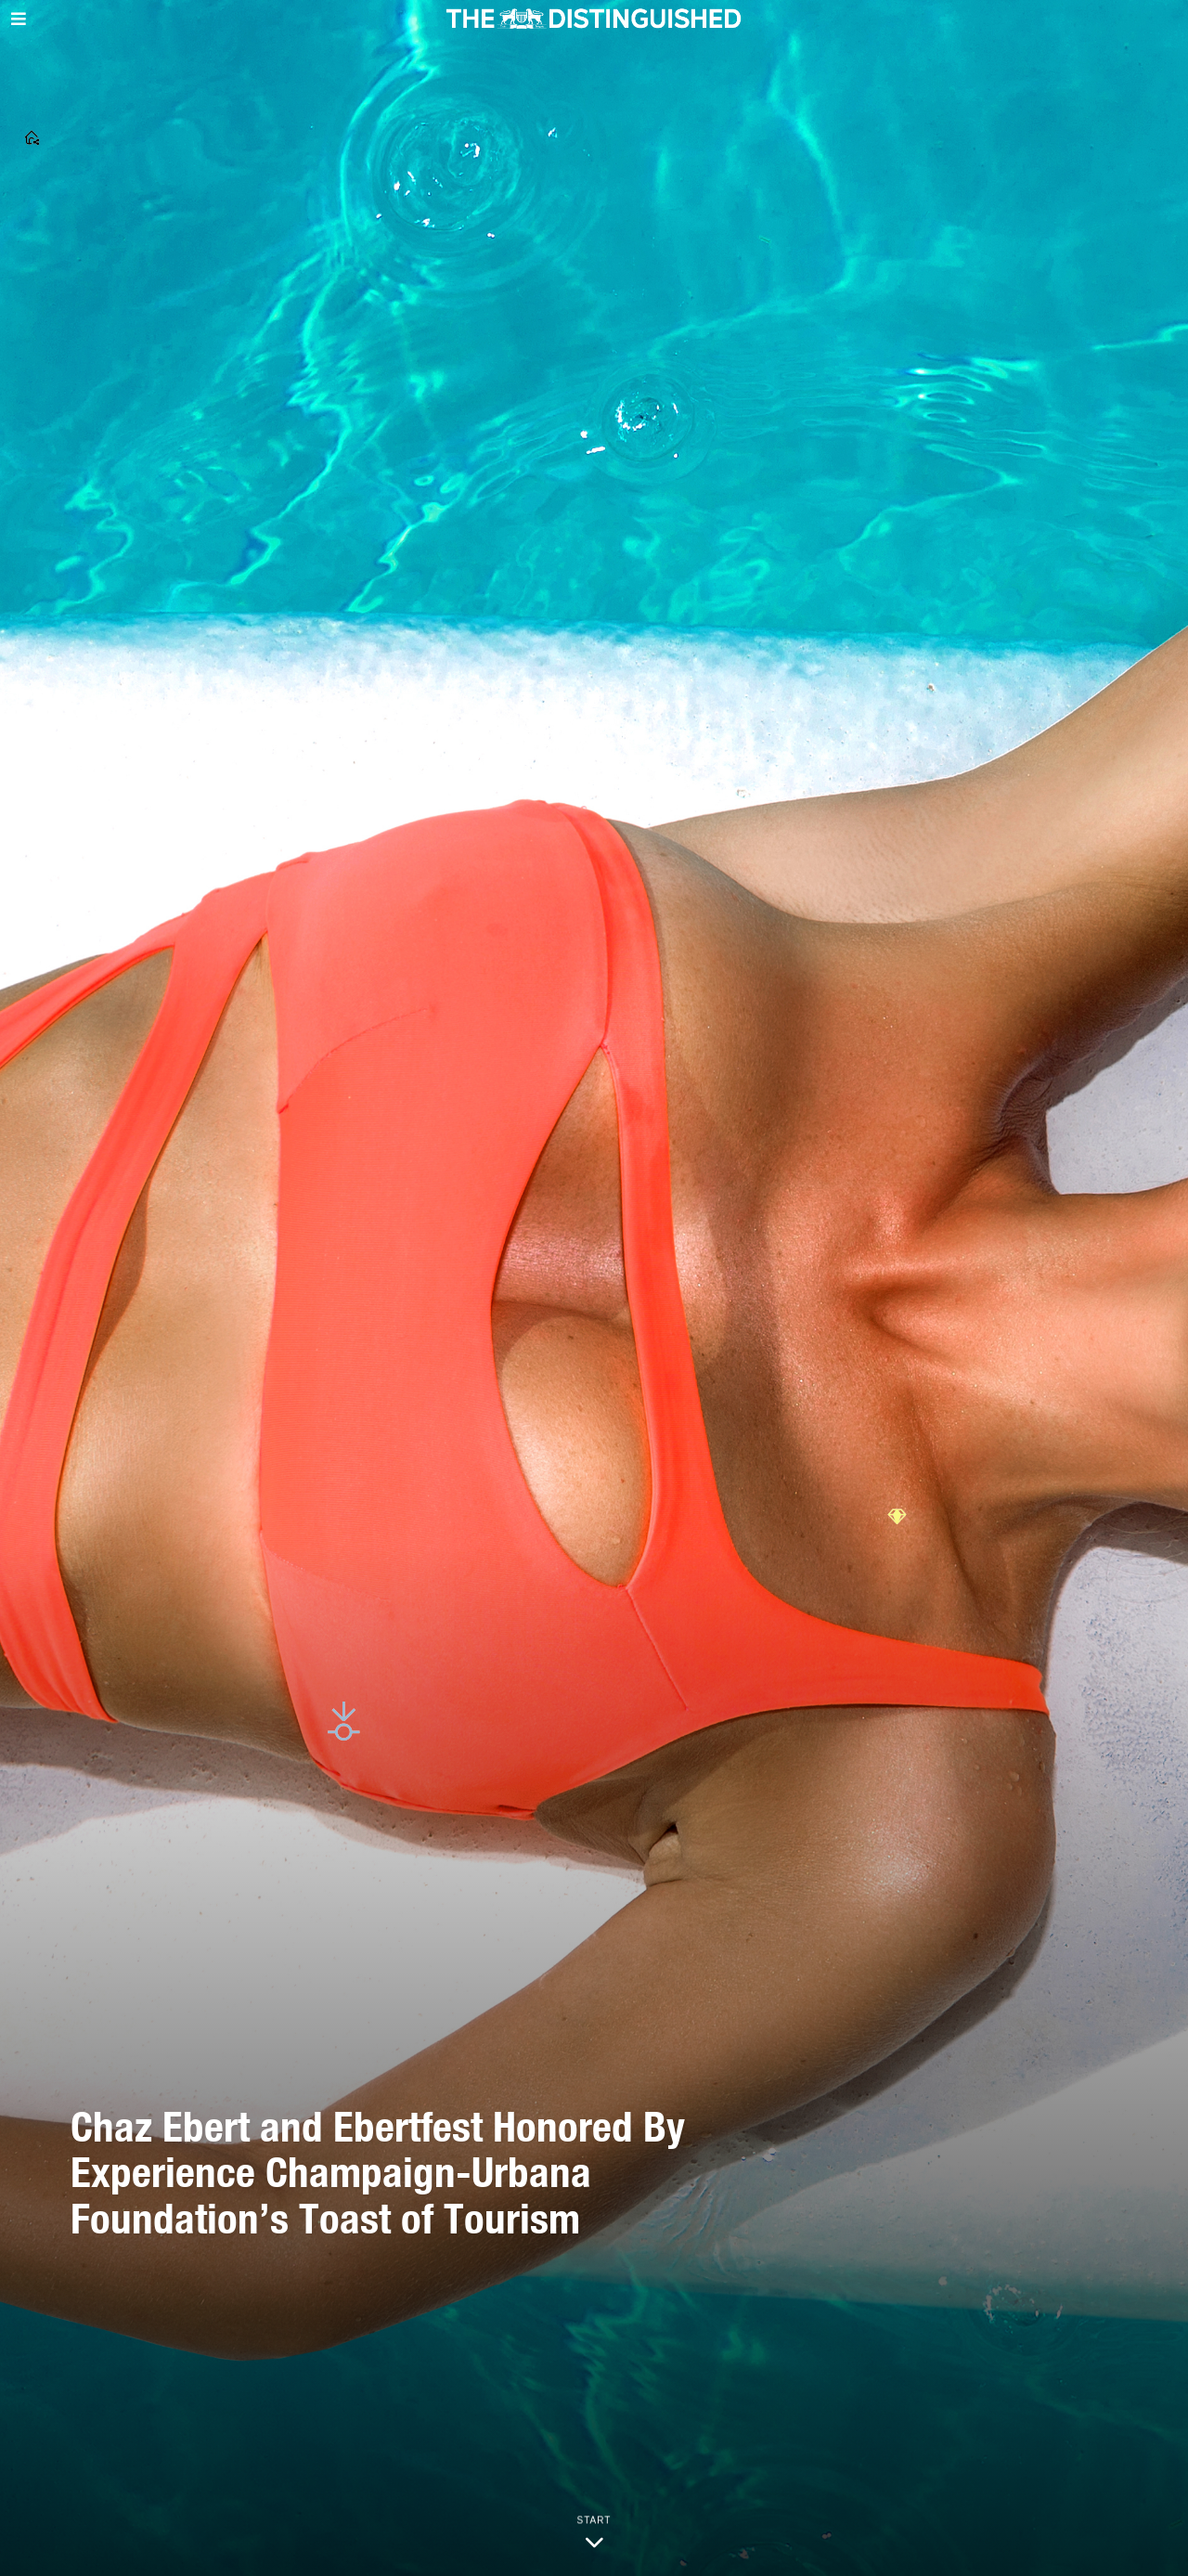 The image size is (1188, 2576). Describe the element at coordinates (897, 1516) in the screenshot. I see `open Sketch design application` at that location.